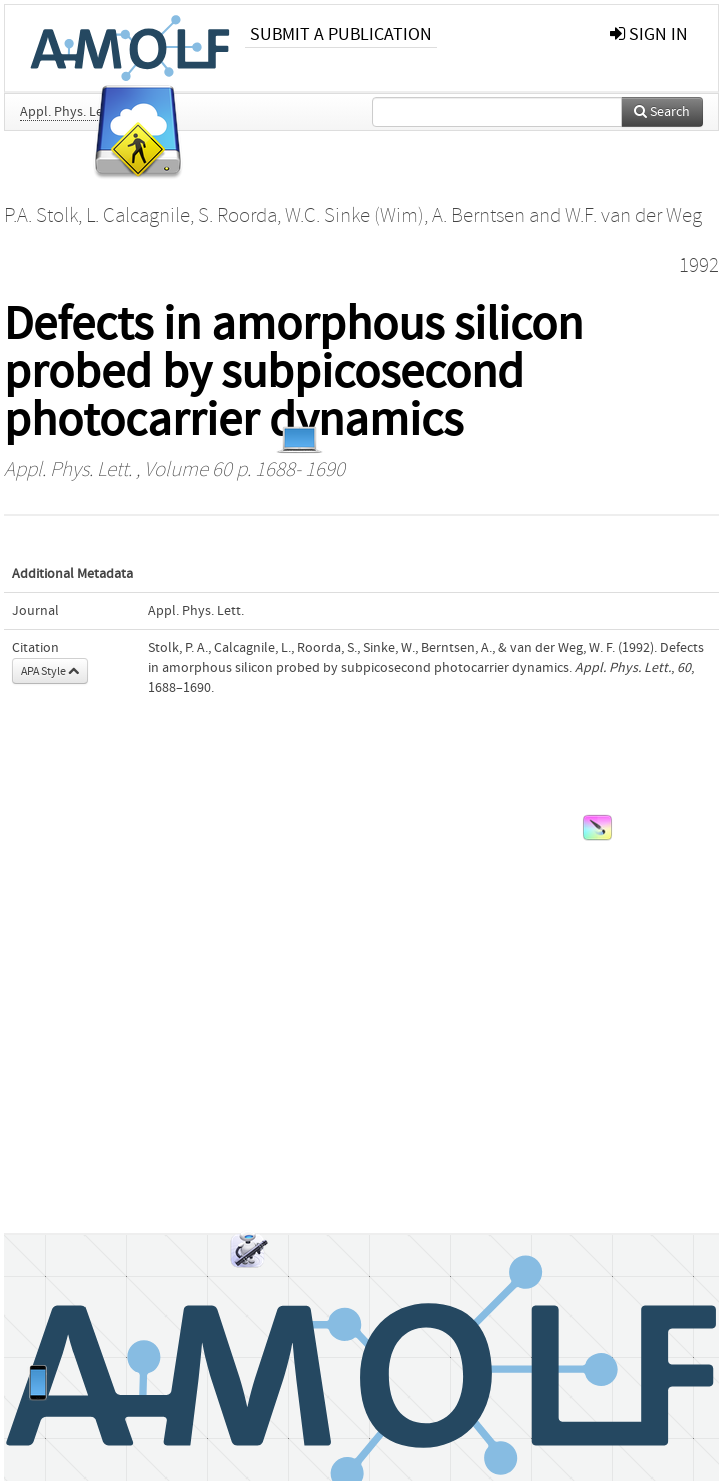 The width and height of the screenshot is (723, 1481). What do you see at coordinates (597, 826) in the screenshot?
I see `open a Krita project file` at bounding box center [597, 826].